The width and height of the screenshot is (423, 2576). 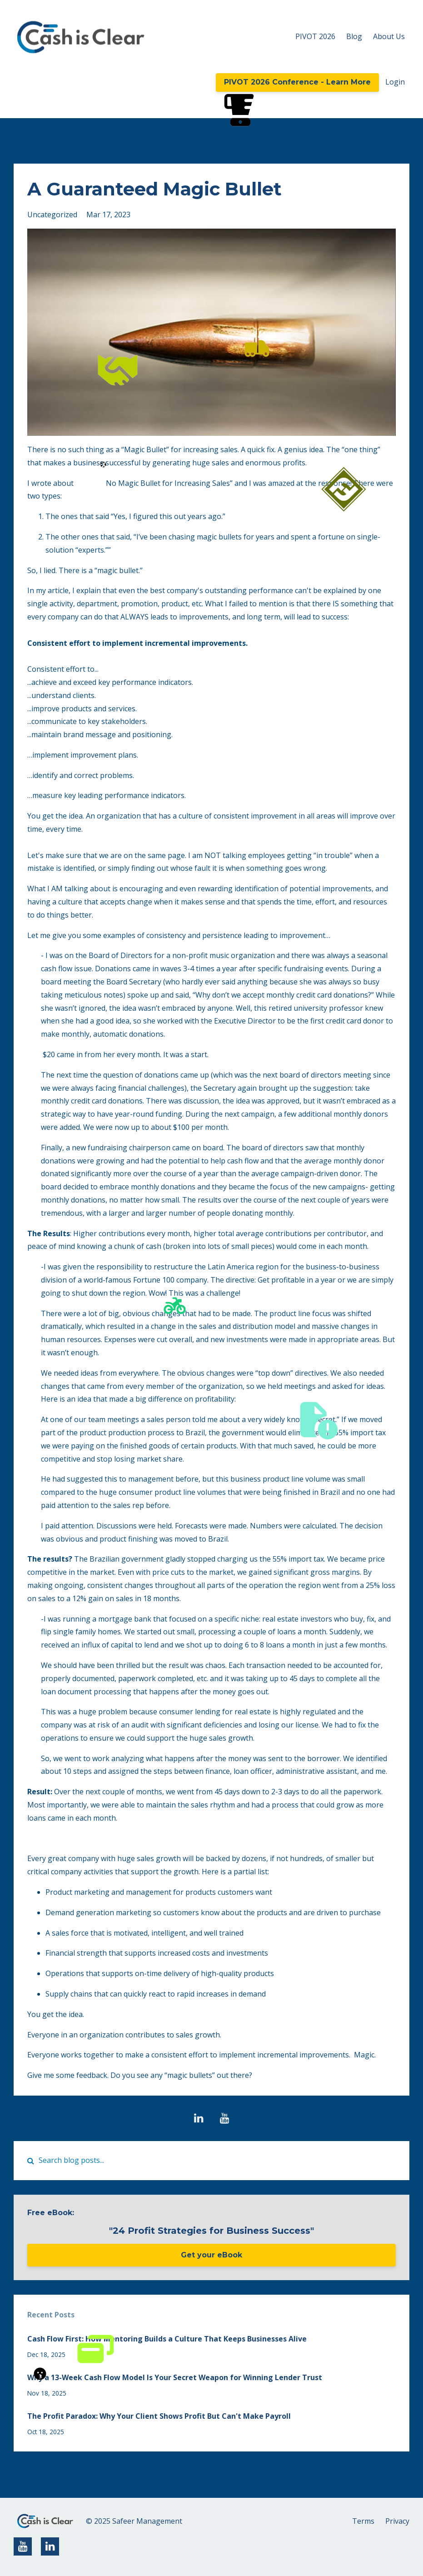 I want to click on track shipment or delivery status, so click(x=257, y=348).